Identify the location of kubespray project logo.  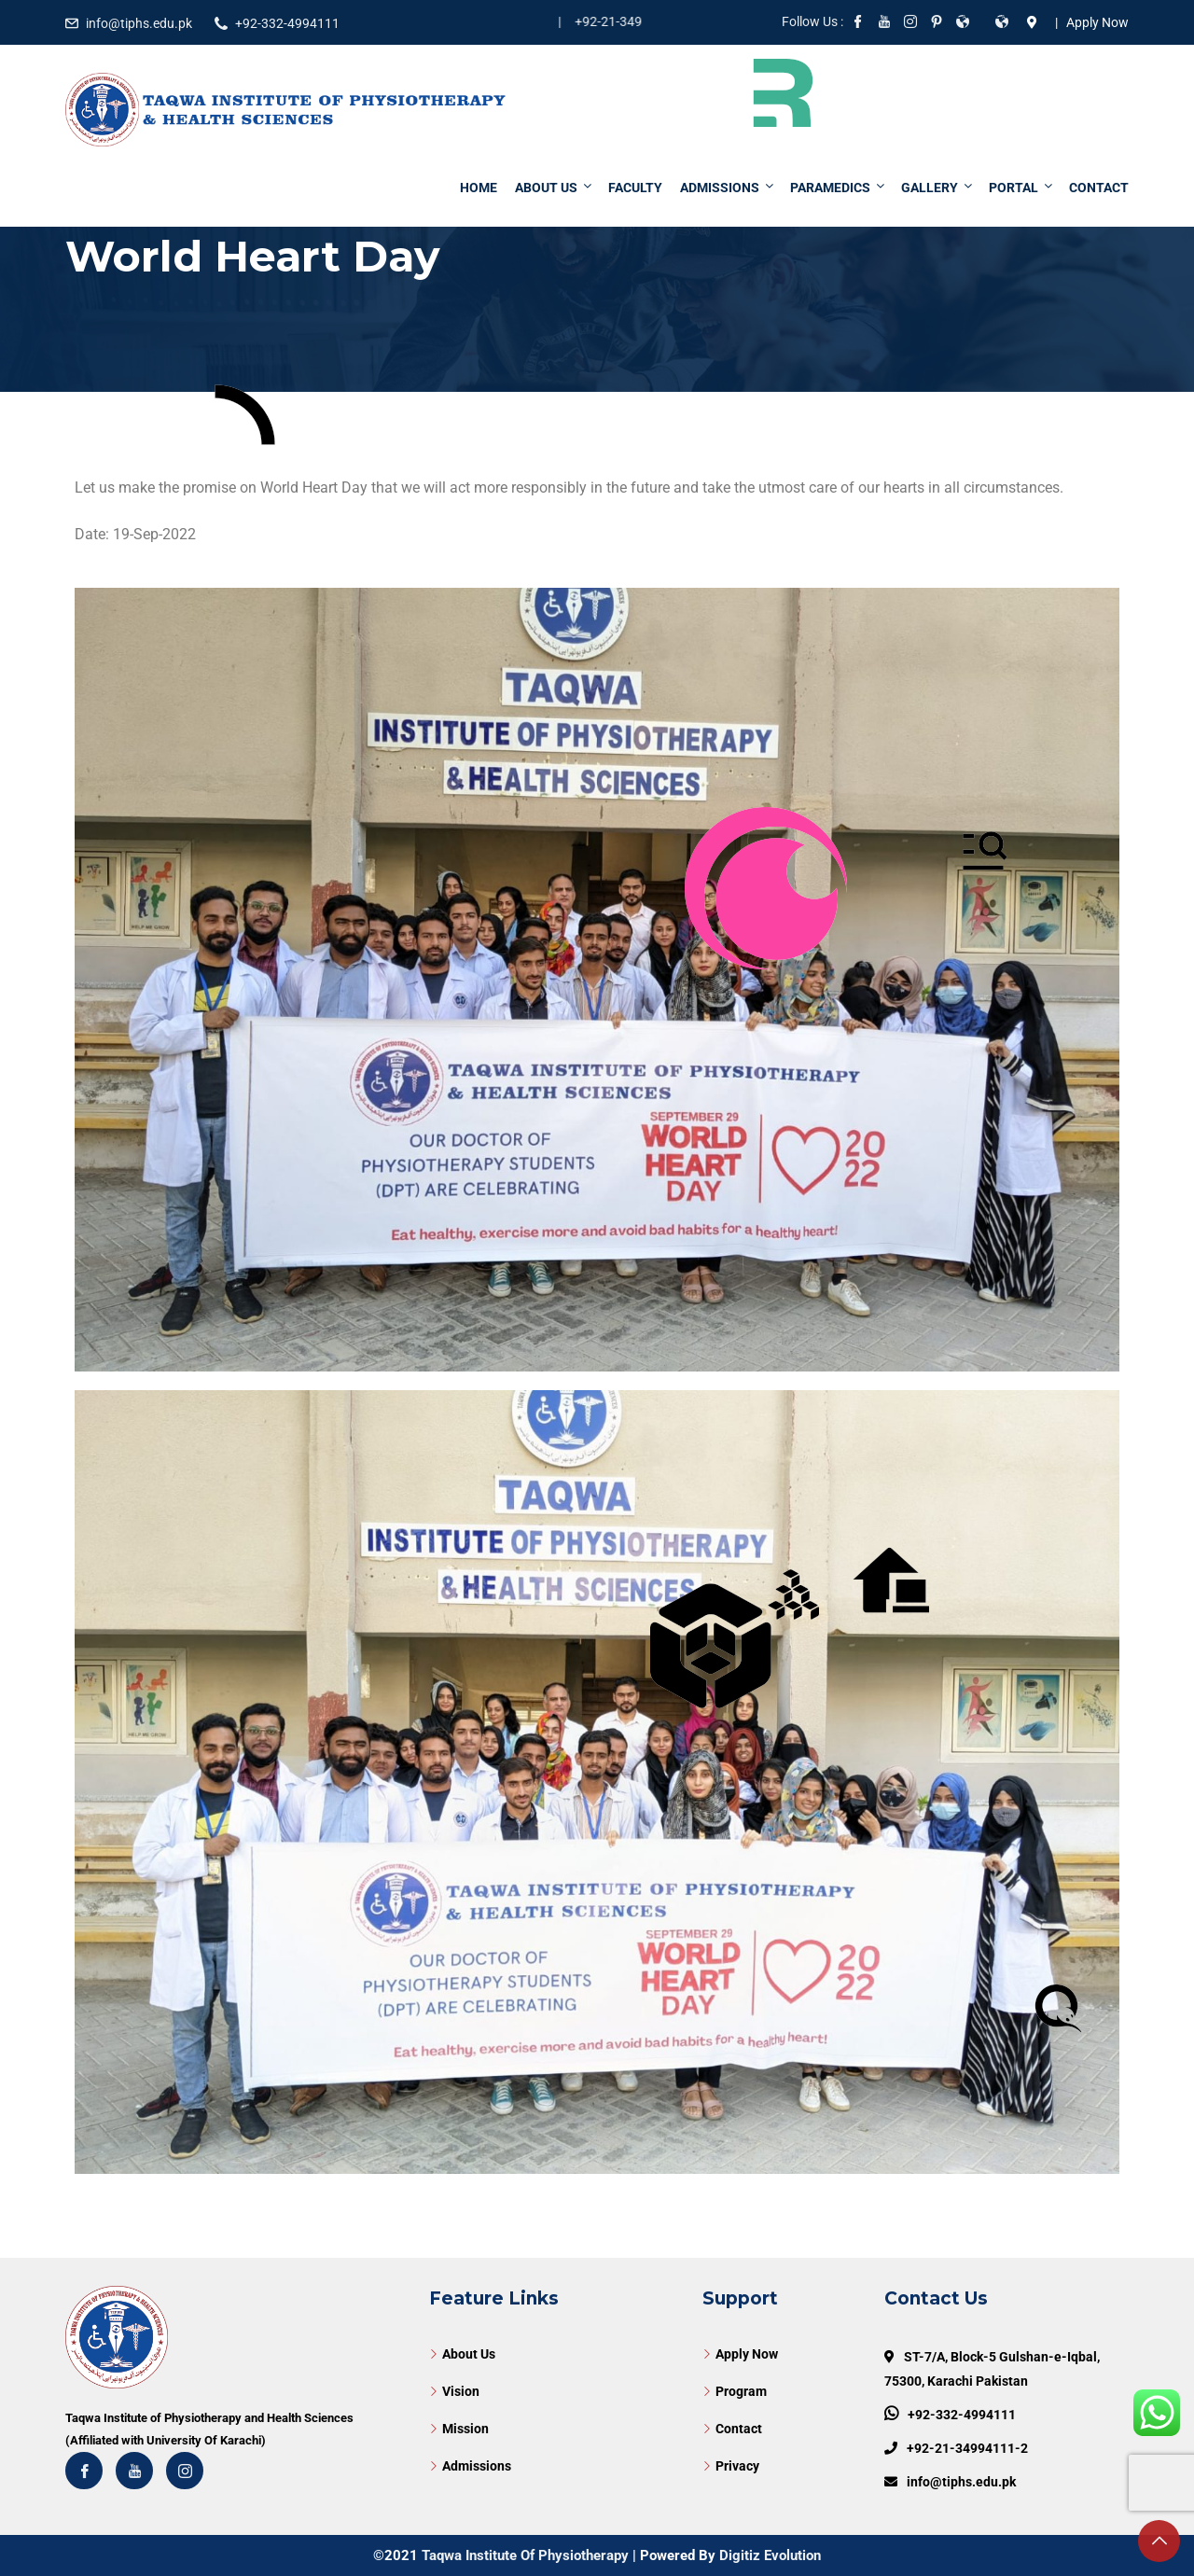
(734, 1638).